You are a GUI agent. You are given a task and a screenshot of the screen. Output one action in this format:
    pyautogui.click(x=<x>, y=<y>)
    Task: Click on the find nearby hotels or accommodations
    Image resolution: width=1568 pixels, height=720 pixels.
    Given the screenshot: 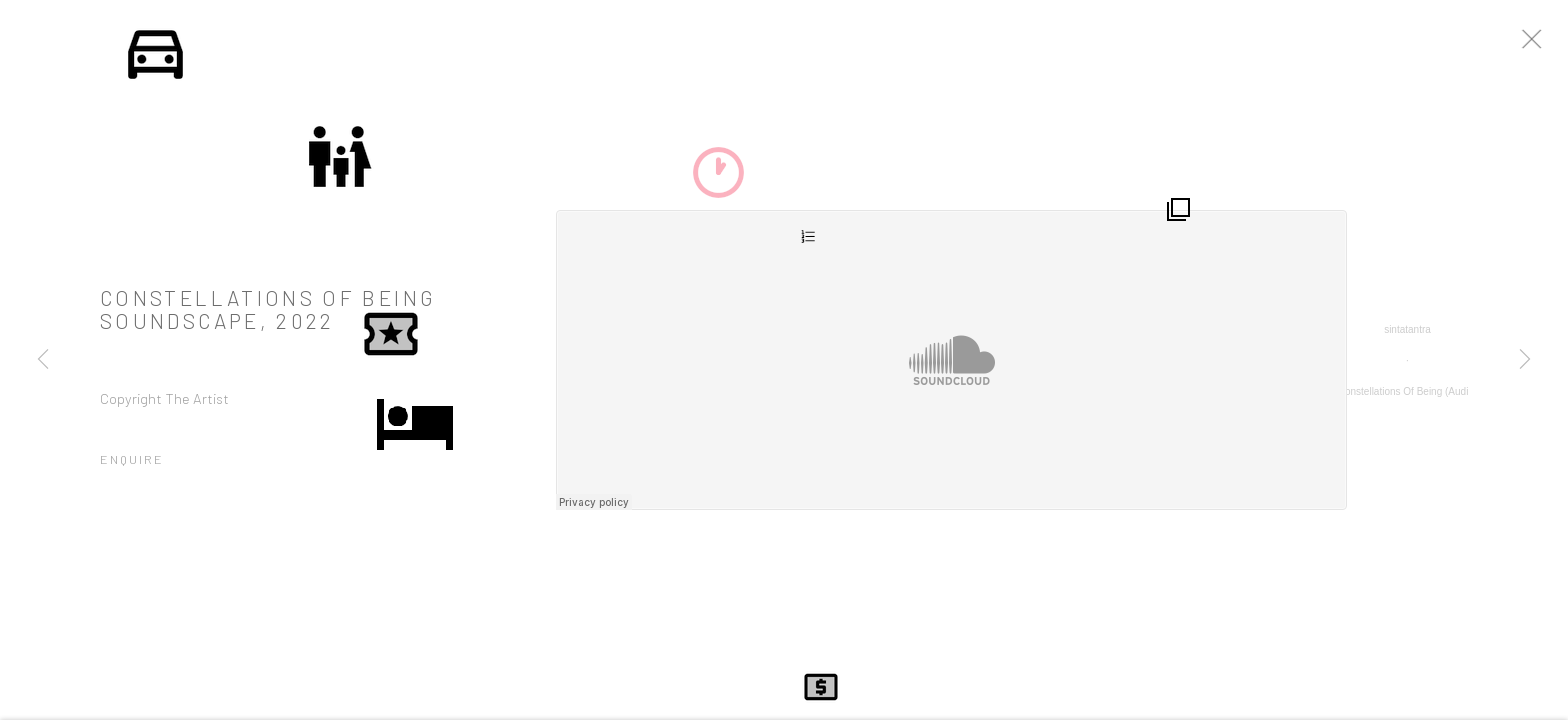 What is the action you would take?
    pyautogui.click(x=415, y=423)
    